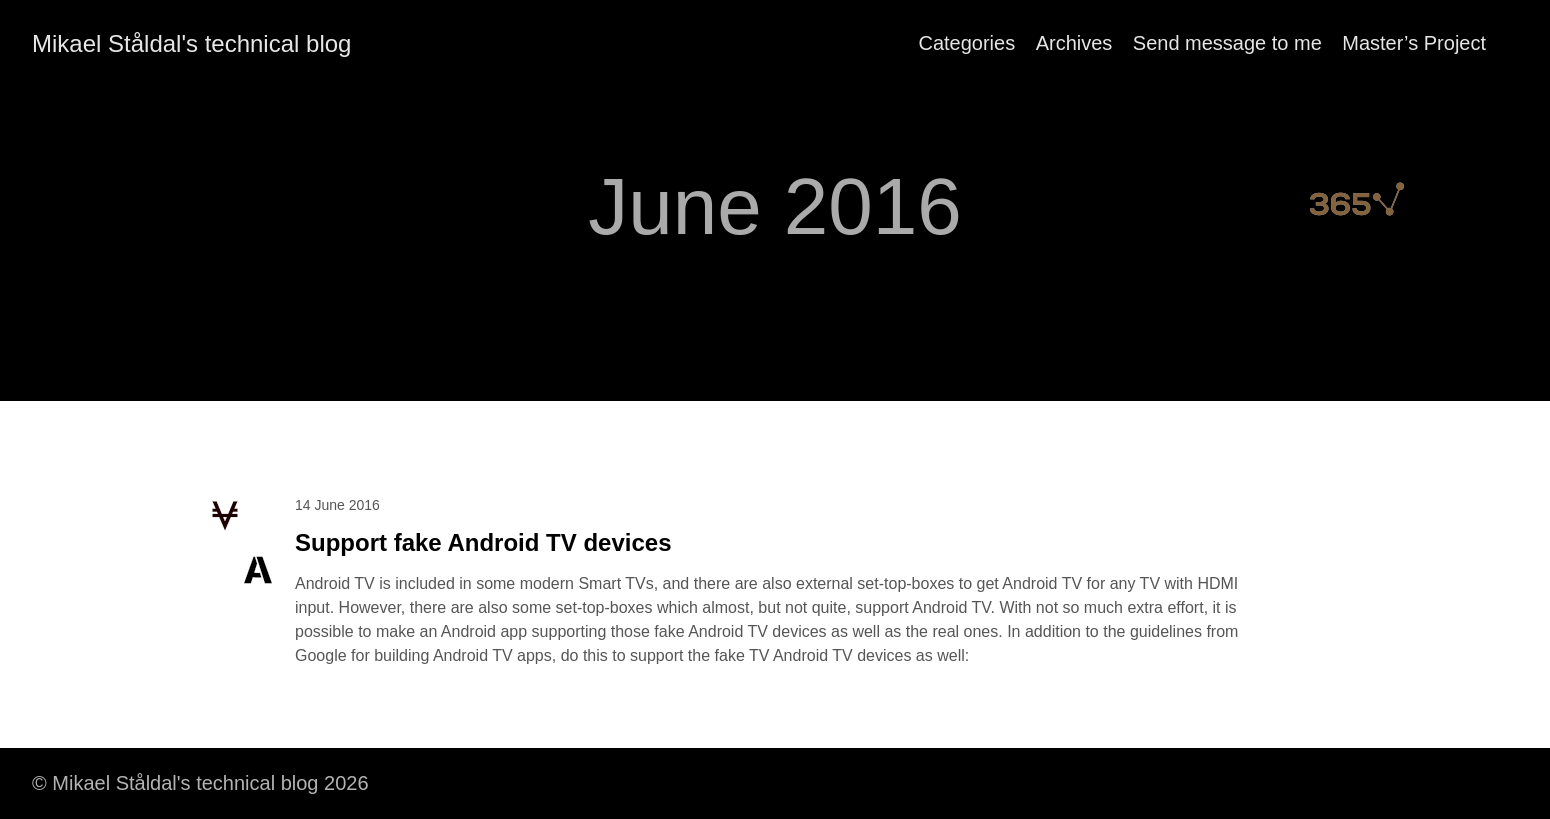 The image size is (1550, 819). Describe the element at coordinates (258, 570) in the screenshot. I see `airbrake error monitoring service logo` at that location.